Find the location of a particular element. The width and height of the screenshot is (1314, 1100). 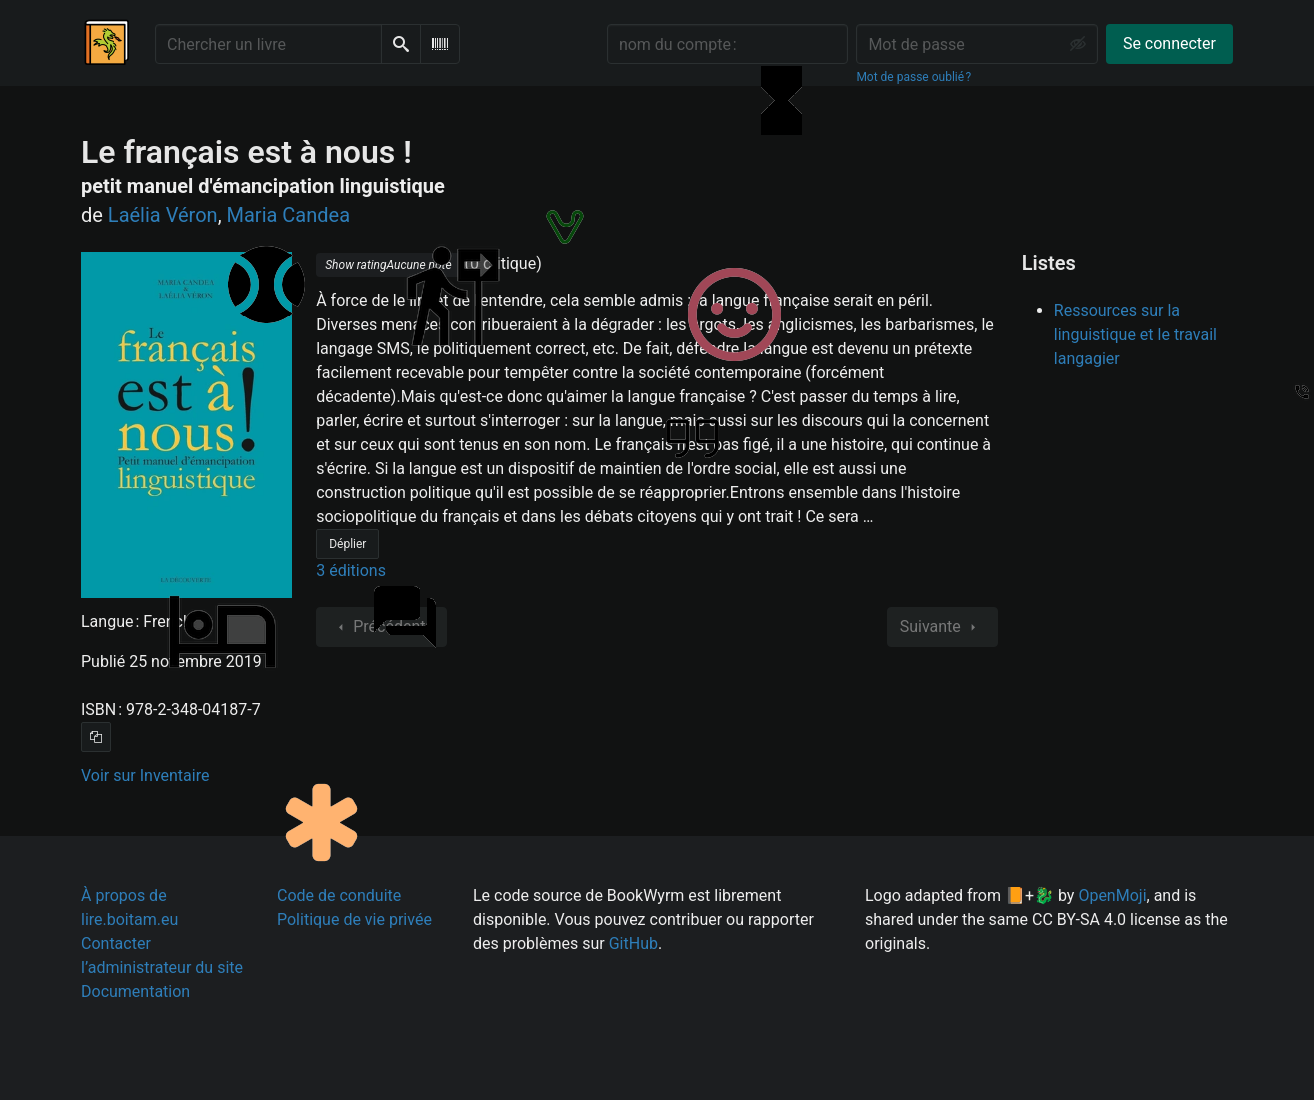

open vivaldi browser is located at coordinates (565, 227).